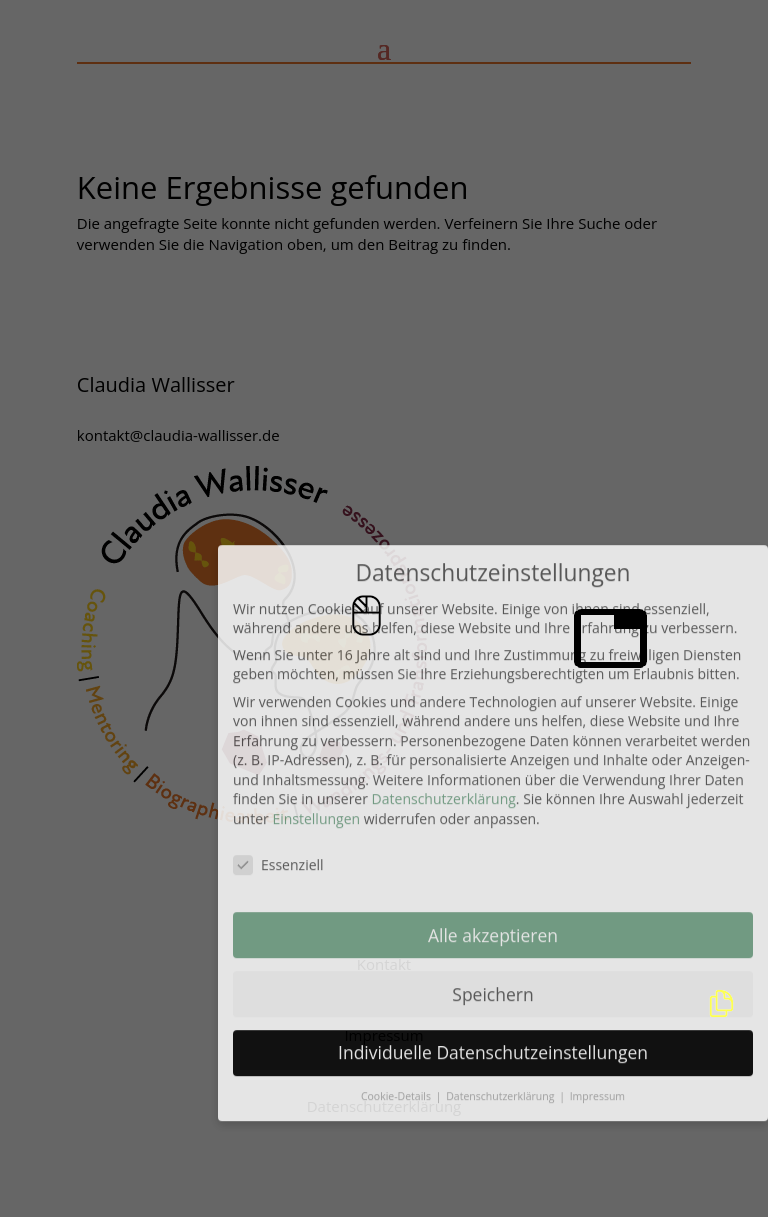 The height and width of the screenshot is (1217, 768). I want to click on indicates left mouse button click action, so click(366, 615).